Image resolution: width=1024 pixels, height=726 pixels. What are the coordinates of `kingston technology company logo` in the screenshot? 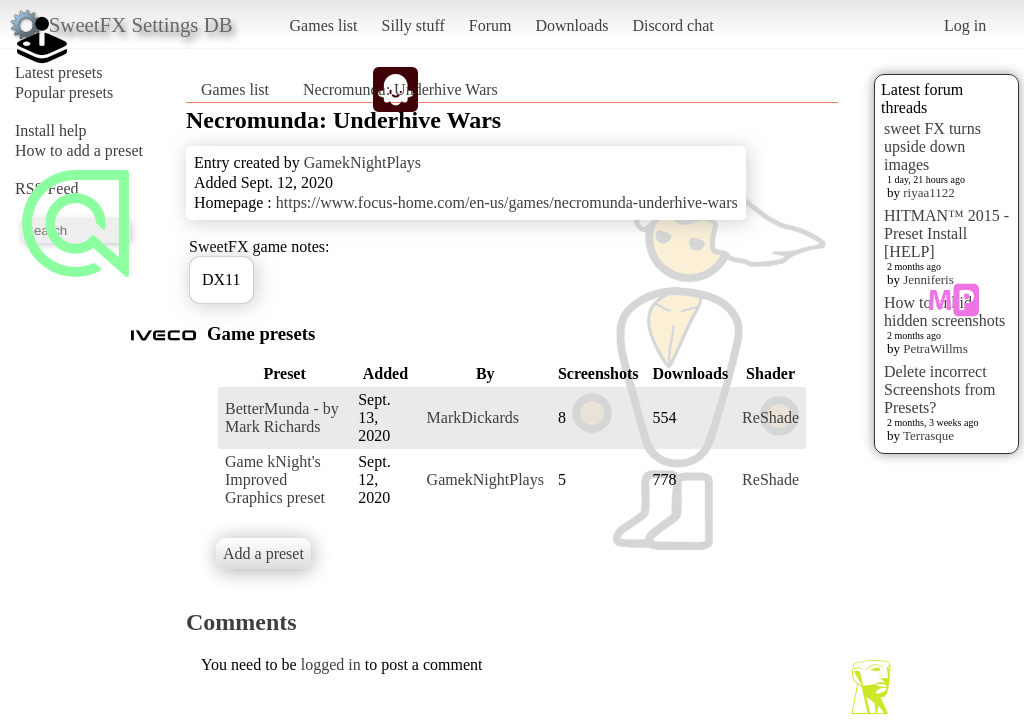 It's located at (871, 687).